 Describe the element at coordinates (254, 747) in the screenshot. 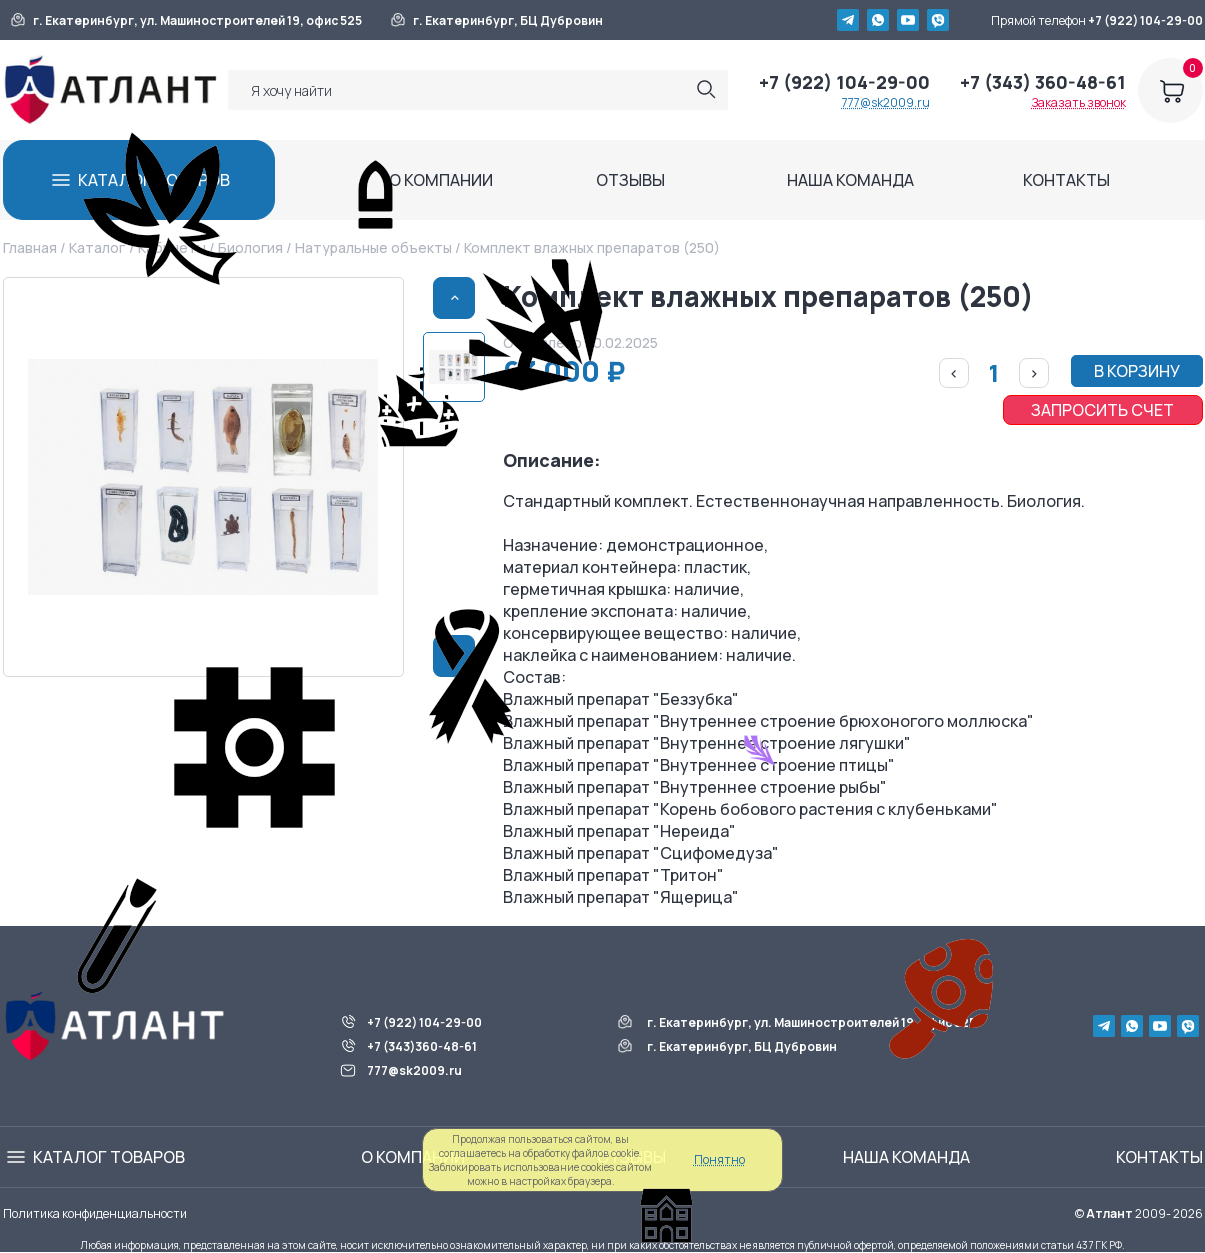

I see `settings or configuration menu` at that location.